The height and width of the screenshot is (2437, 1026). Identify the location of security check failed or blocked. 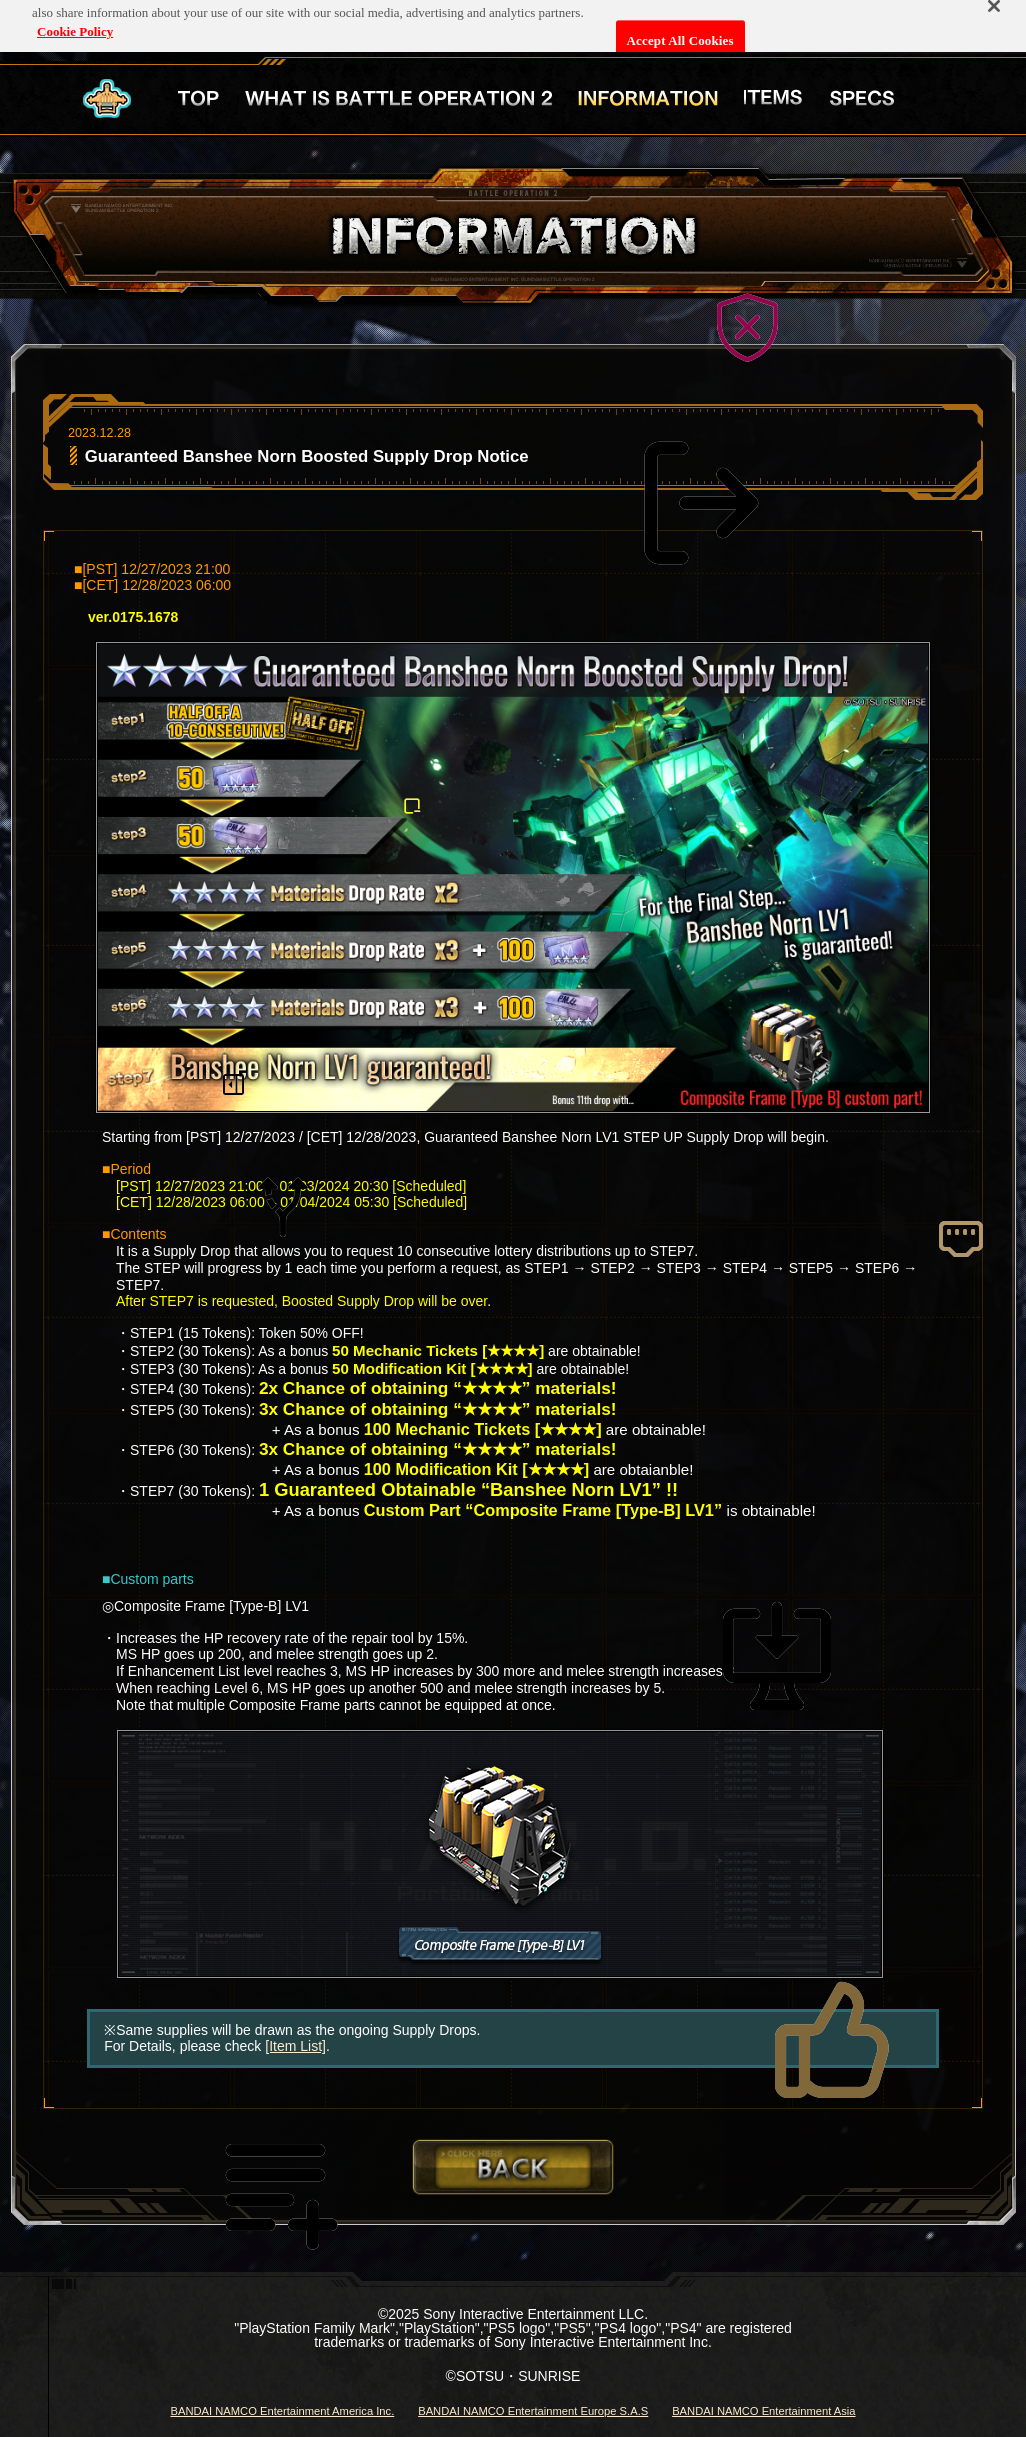
(747, 328).